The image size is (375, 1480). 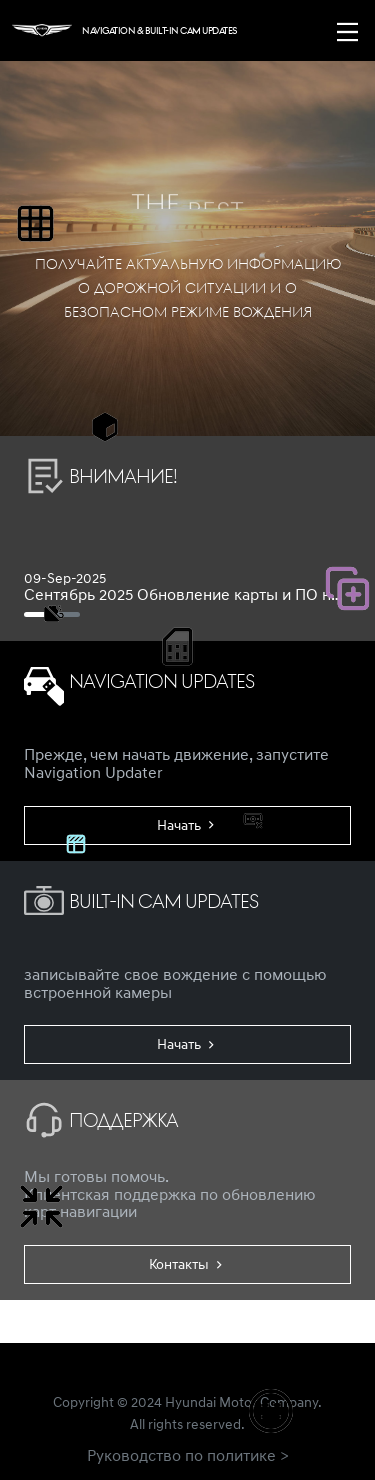 I want to click on minimize or reduce window size, so click(x=41, y=1206).